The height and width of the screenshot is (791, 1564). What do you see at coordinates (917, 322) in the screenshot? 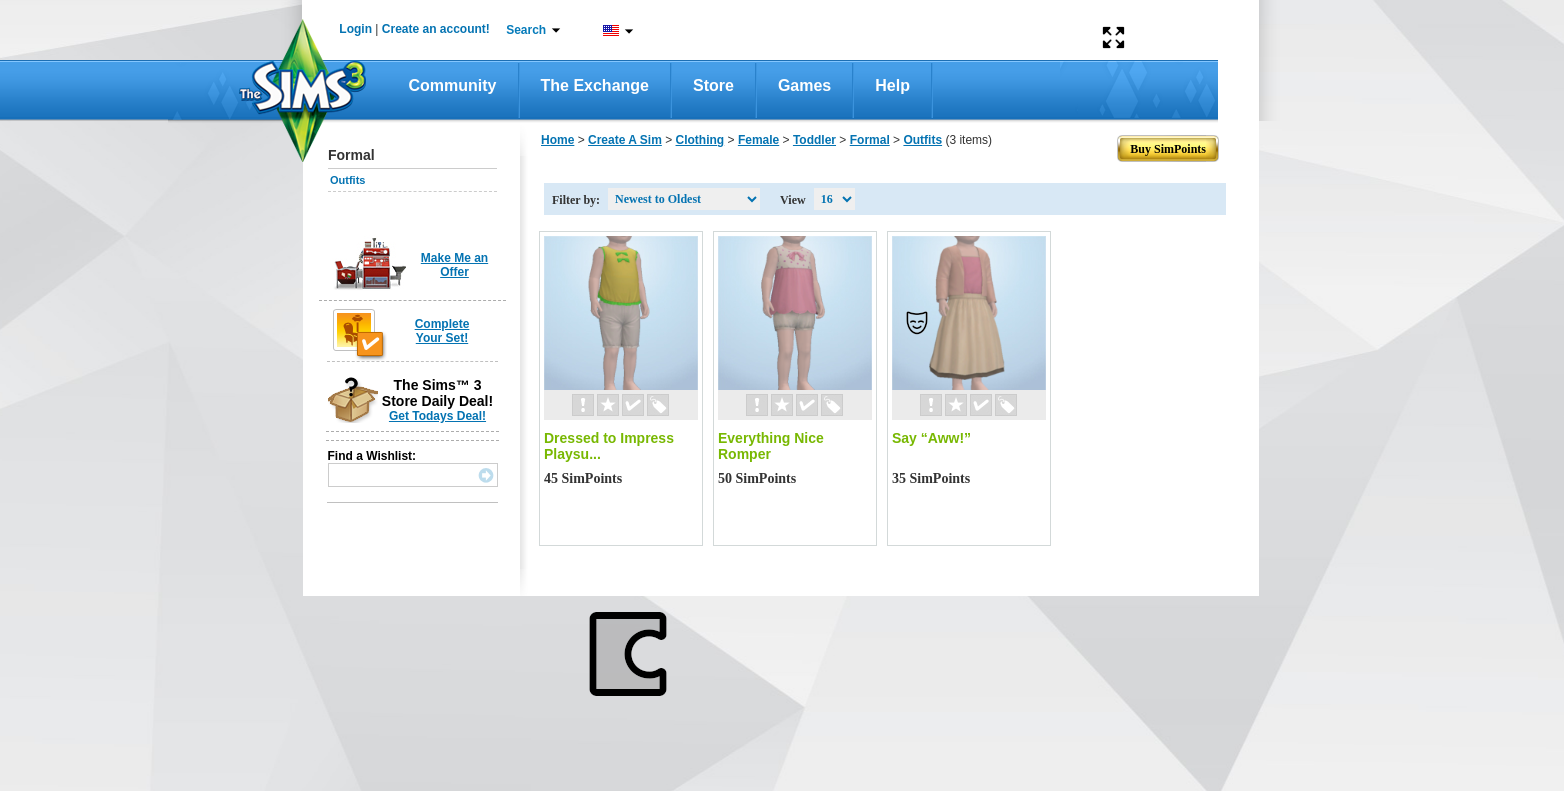
I see `access theater or entertainment mode` at bounding box center [917, 322].